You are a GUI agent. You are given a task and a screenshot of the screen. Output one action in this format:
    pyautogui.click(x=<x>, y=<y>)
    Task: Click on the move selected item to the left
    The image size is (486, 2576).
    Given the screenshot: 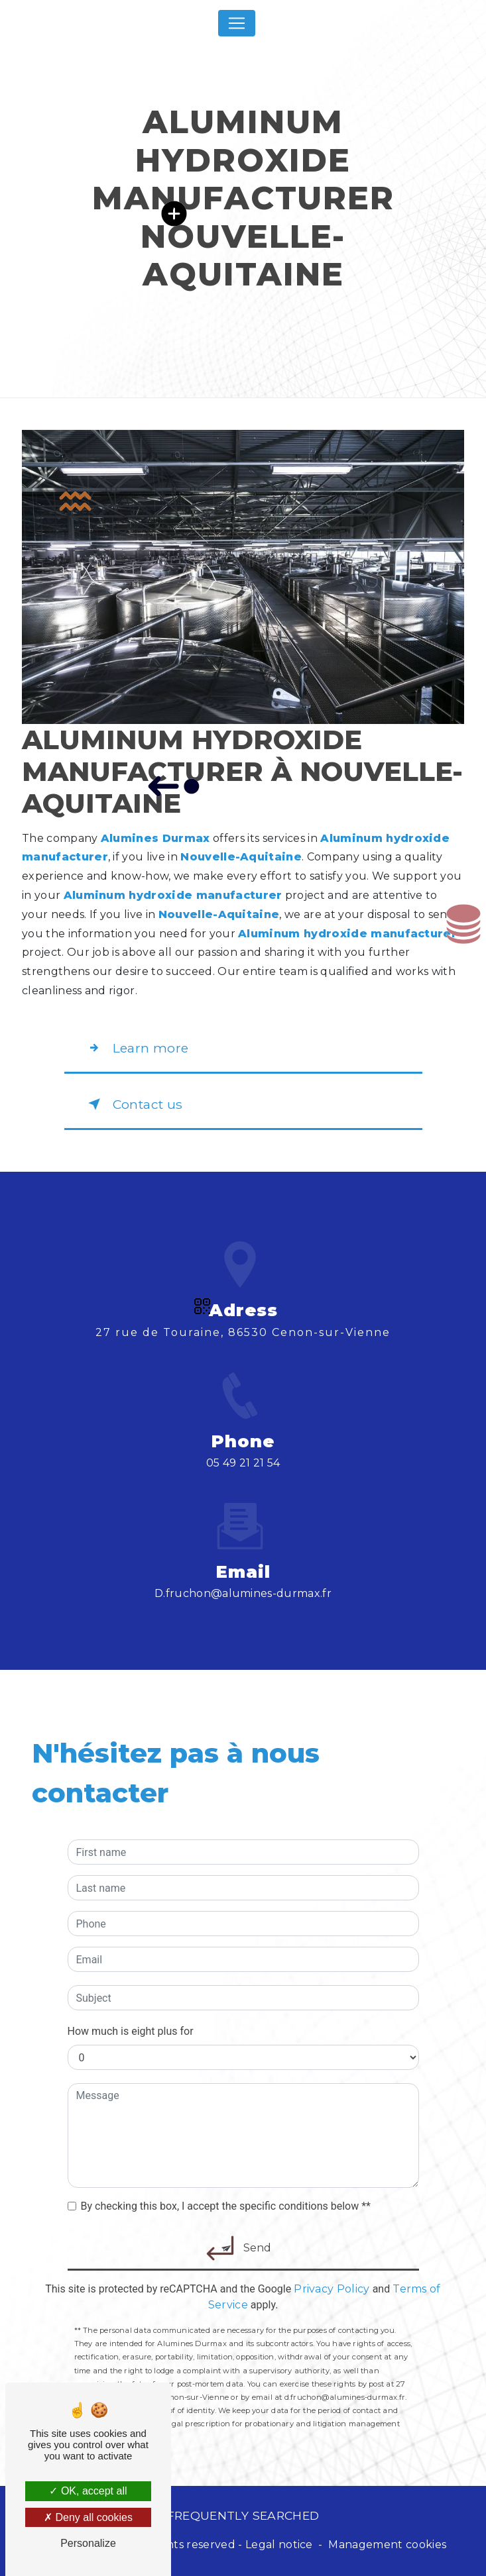 What is the action you would take?
    pyautogui.click(x=174, y=786)
    